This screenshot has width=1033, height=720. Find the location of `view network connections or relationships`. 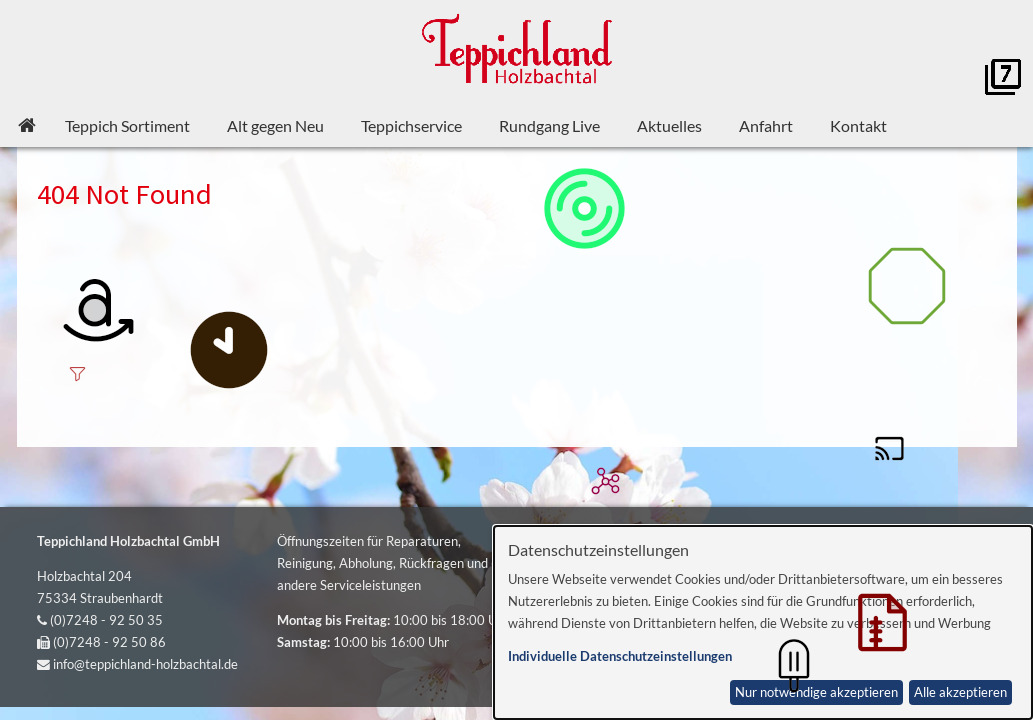

view network connections or relationships is located at coordinates (605, 481).